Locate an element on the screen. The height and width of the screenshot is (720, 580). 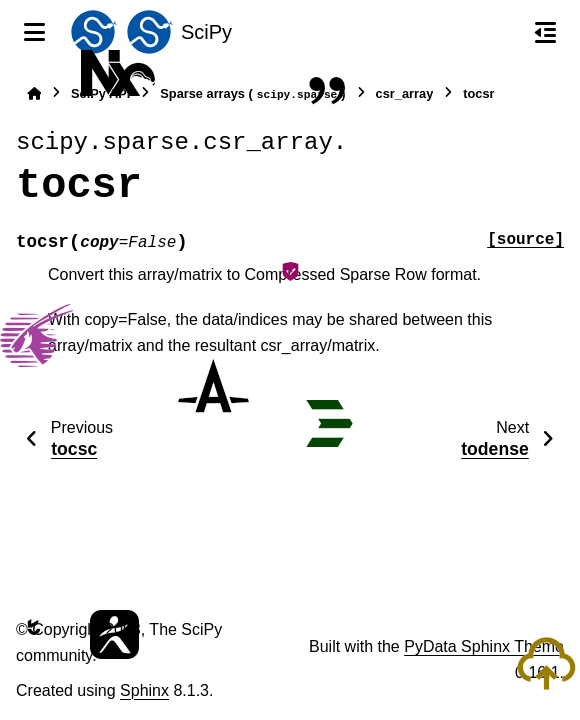
upload file to cloud storage is located at coordinates (546, 663).